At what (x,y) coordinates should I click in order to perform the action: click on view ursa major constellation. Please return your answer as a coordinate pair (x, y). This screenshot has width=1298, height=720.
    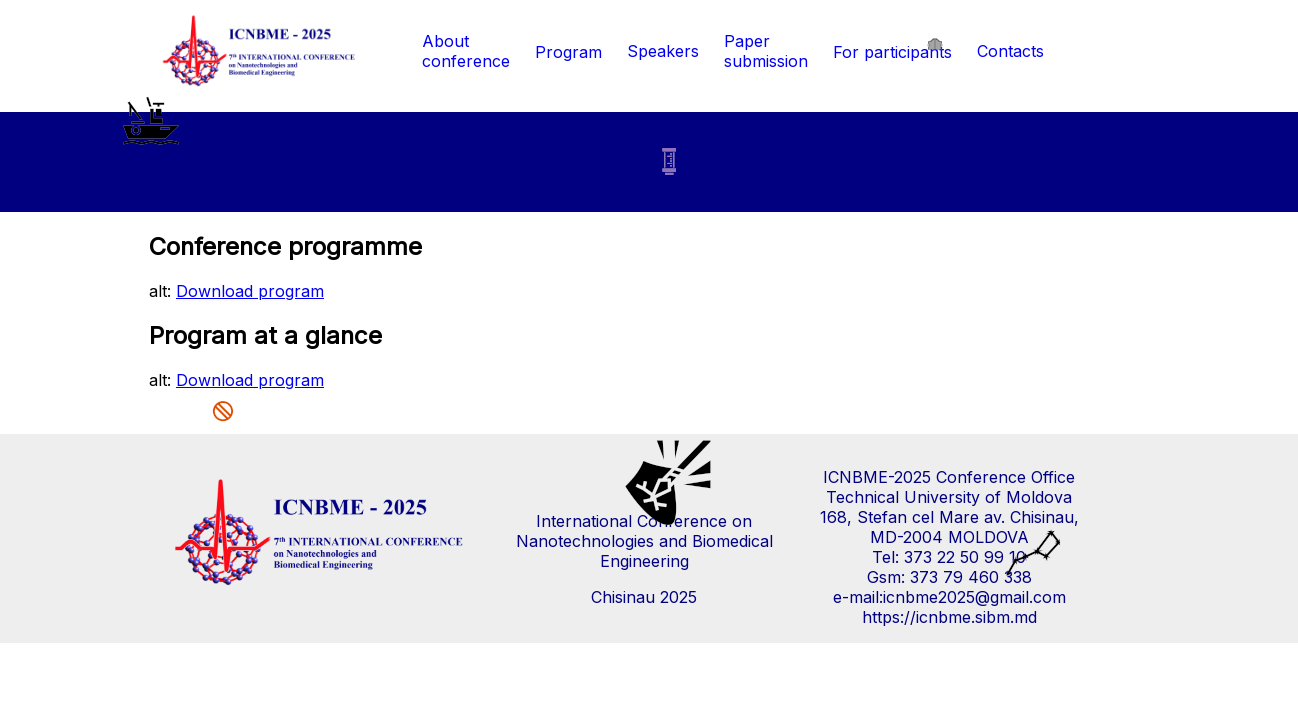
    Looking at the image, I should click on (1033, 553).